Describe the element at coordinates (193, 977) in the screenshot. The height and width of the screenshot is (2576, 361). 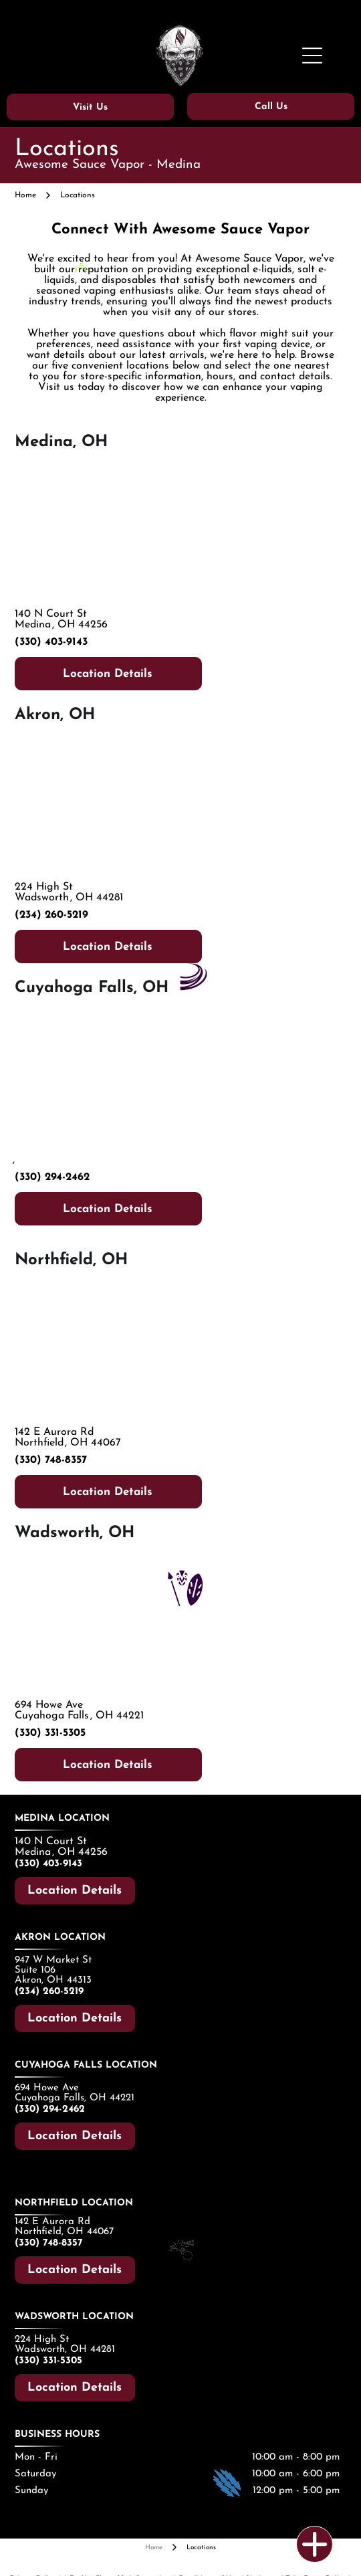
I see `indicates a wind or air-based attack ability` at that location.